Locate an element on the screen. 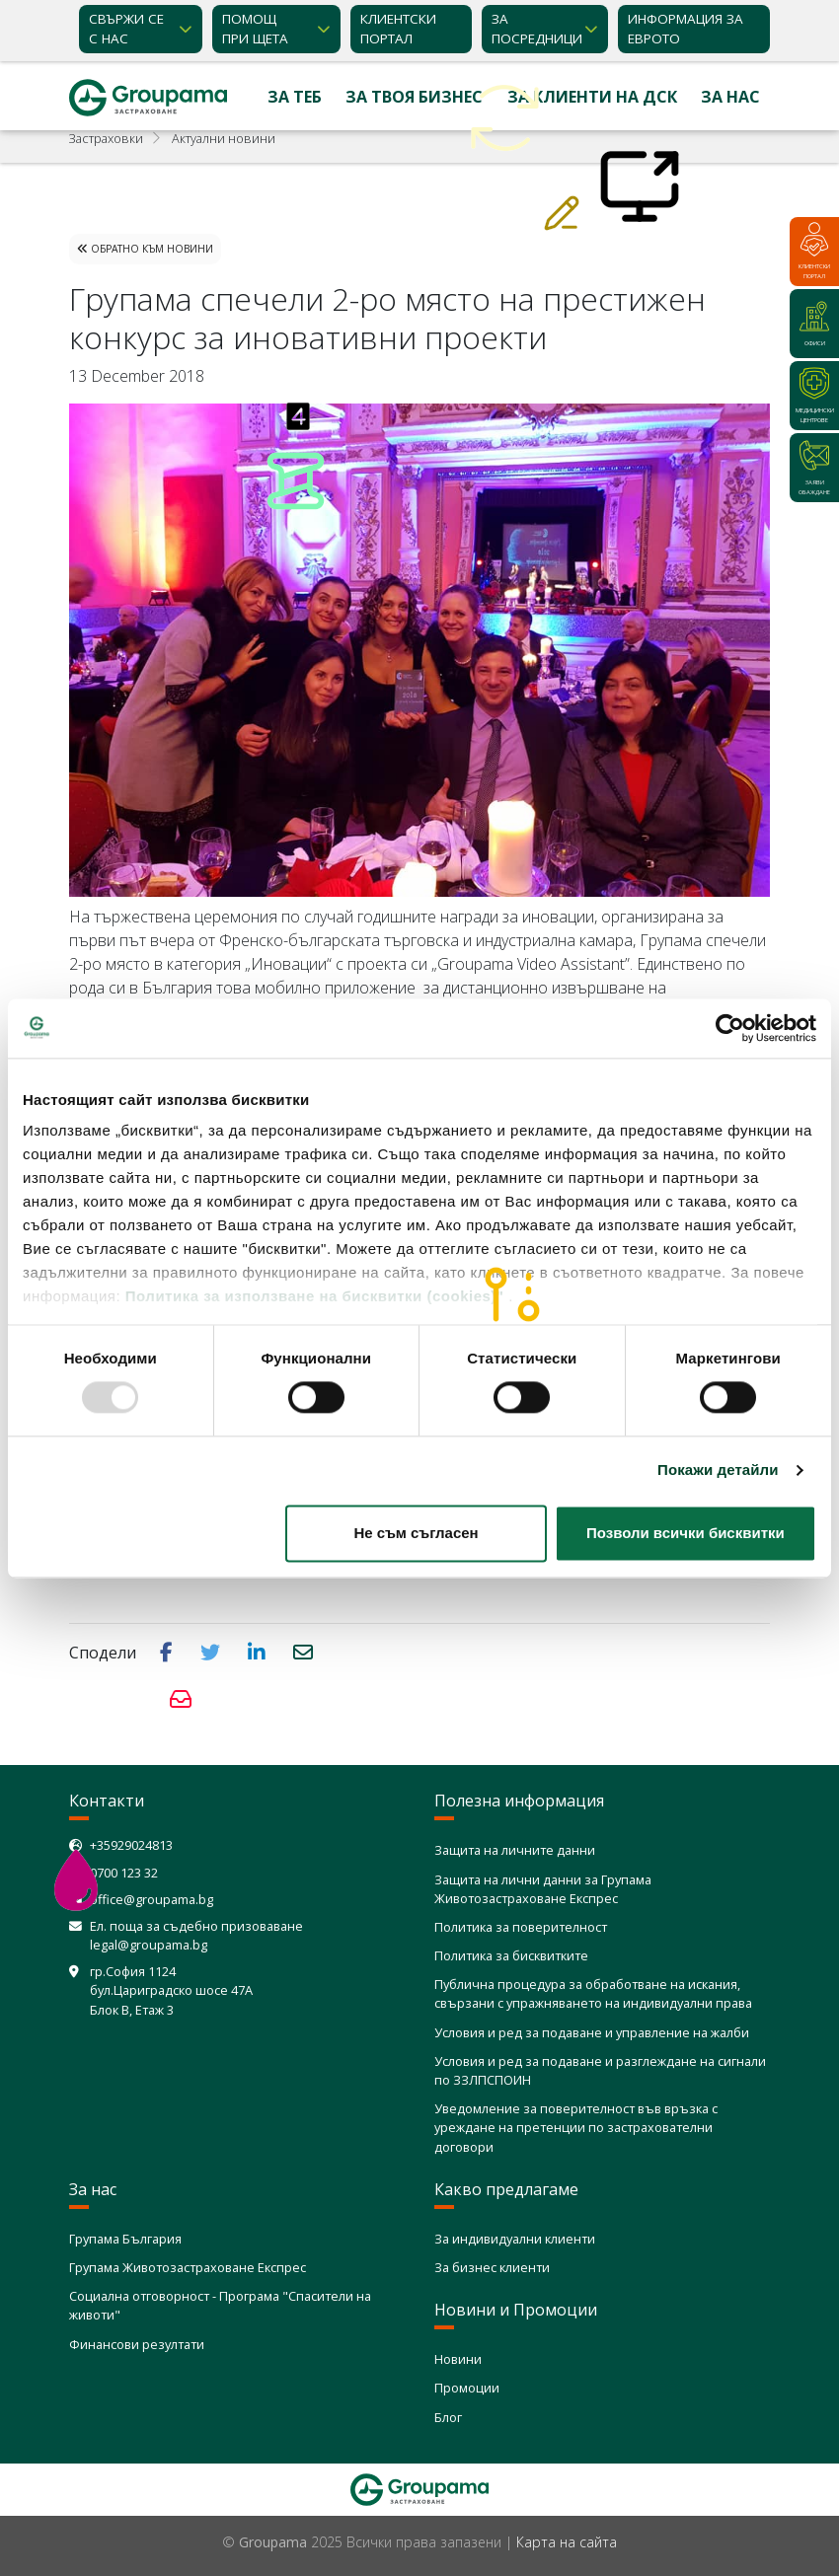 This screenshot has width=839, height=2576. share your screen with others is located at coordinates (640, 186).